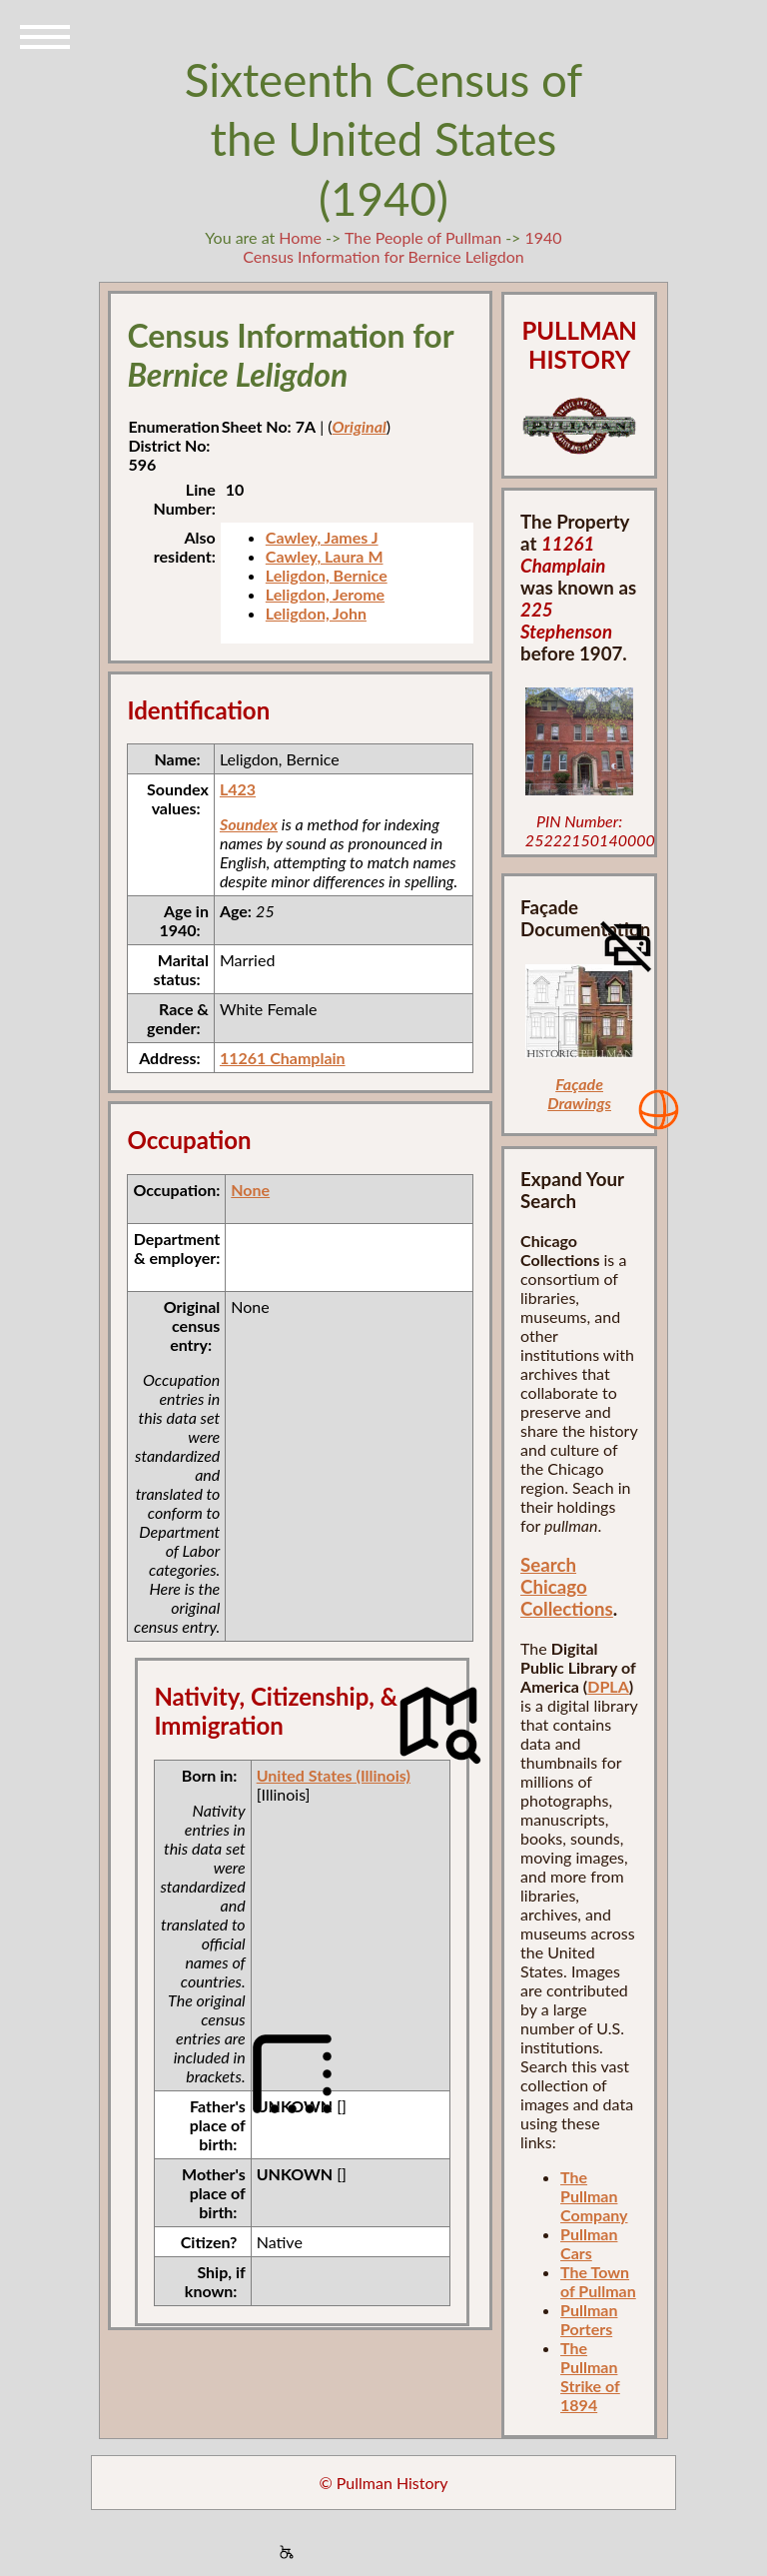 This screenshot has height=2576, width=767. I want to click on indicates wheelchair accessibility available, so click(287, 2552).